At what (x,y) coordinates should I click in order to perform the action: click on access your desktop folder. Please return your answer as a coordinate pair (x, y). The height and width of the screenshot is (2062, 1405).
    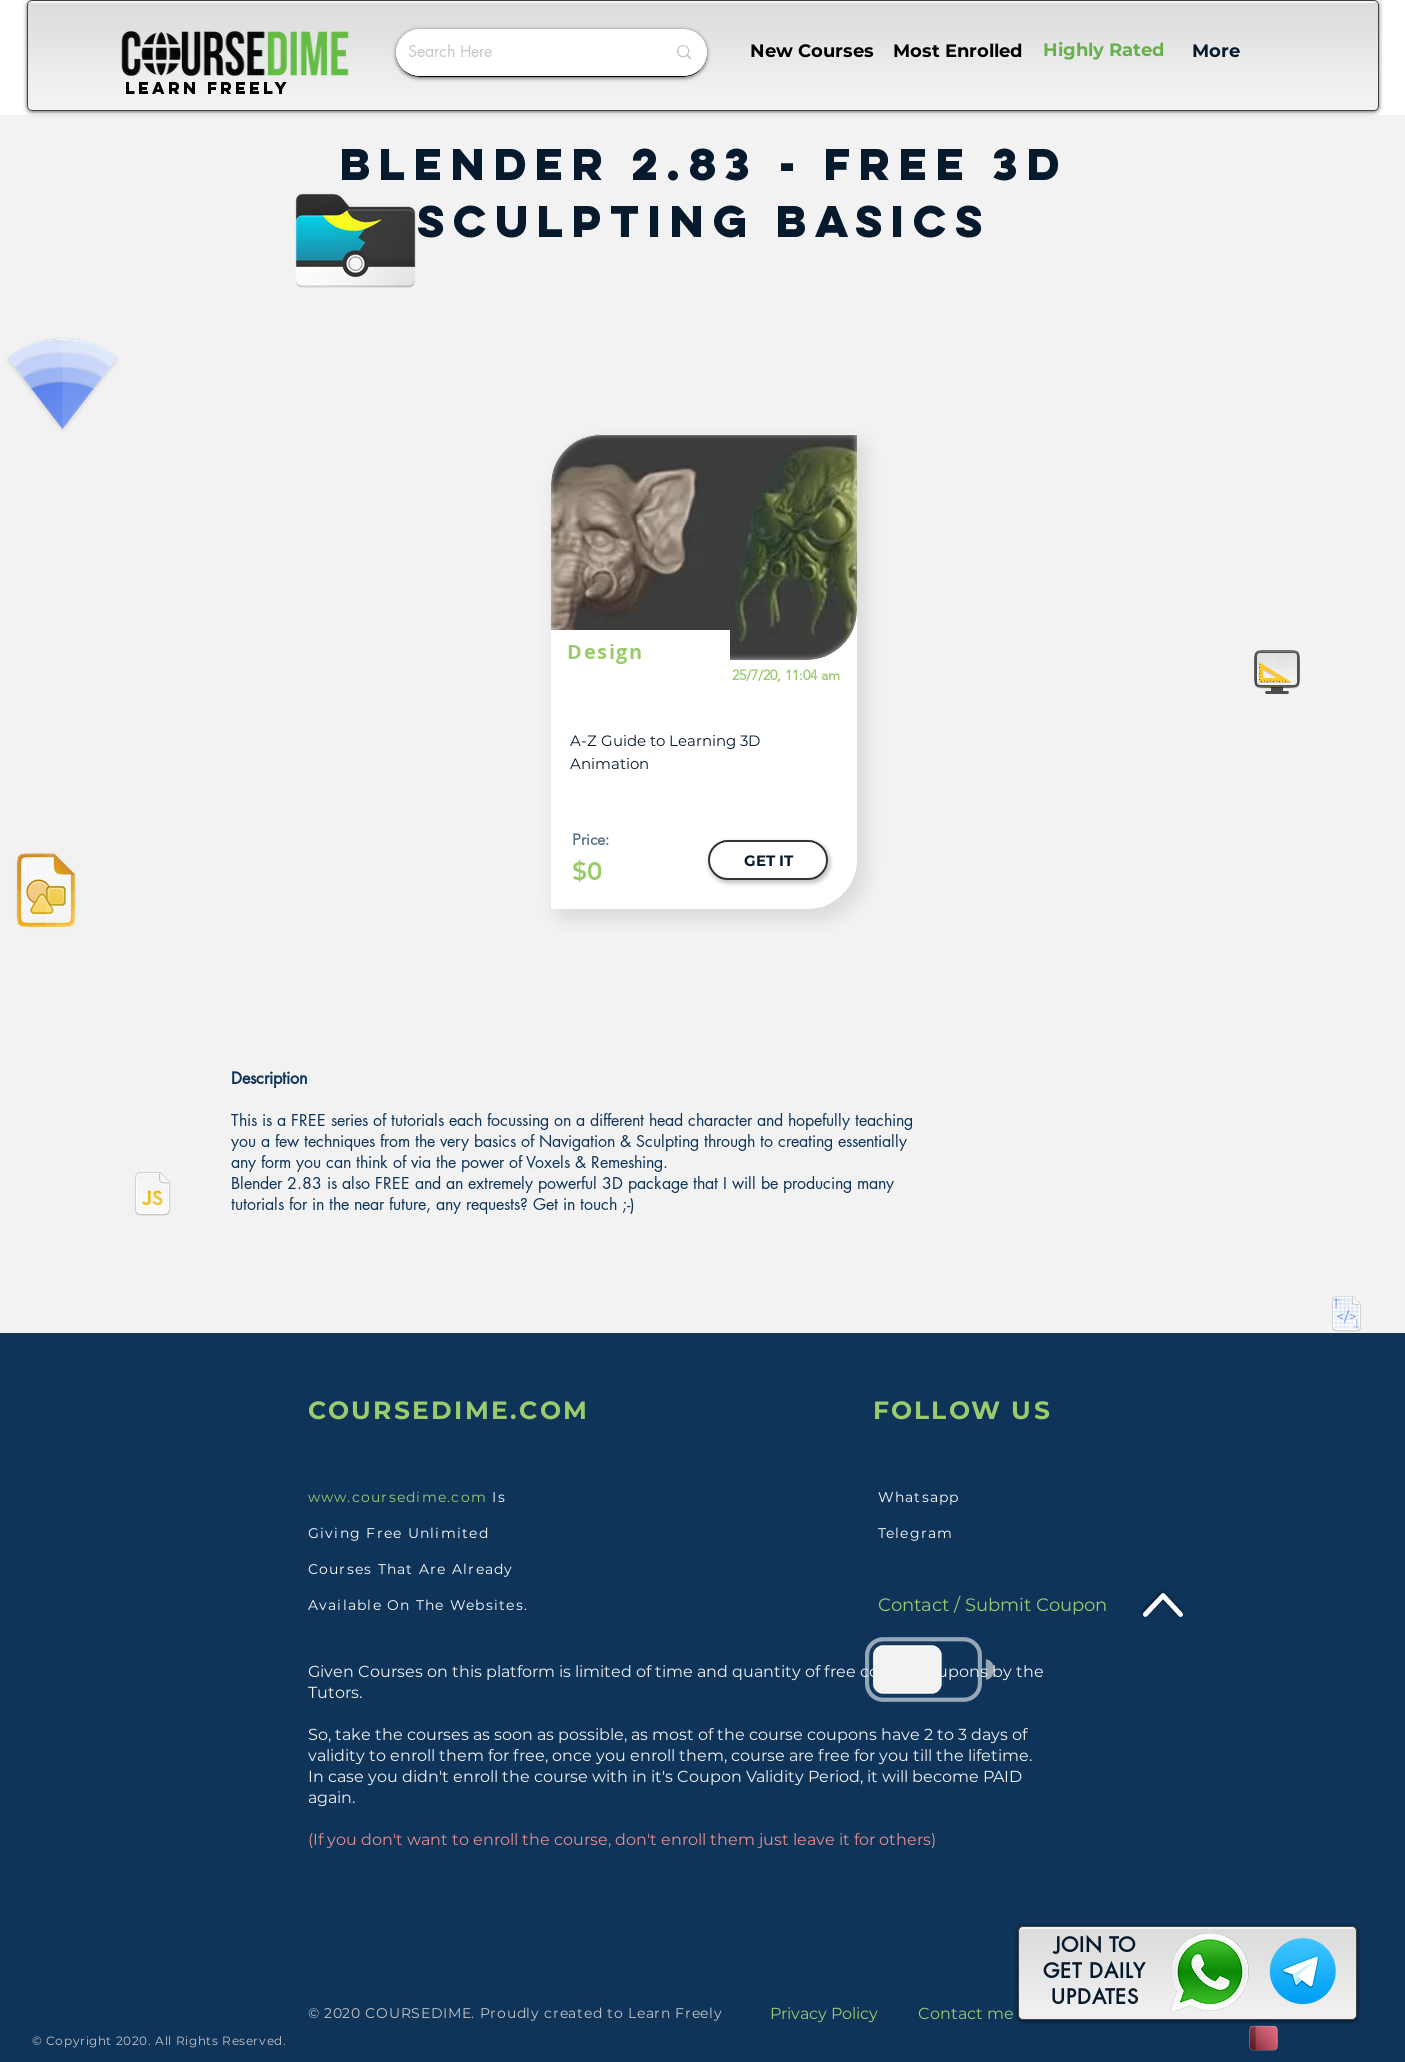
    Looking at the image, I should click on (1263, 2037).